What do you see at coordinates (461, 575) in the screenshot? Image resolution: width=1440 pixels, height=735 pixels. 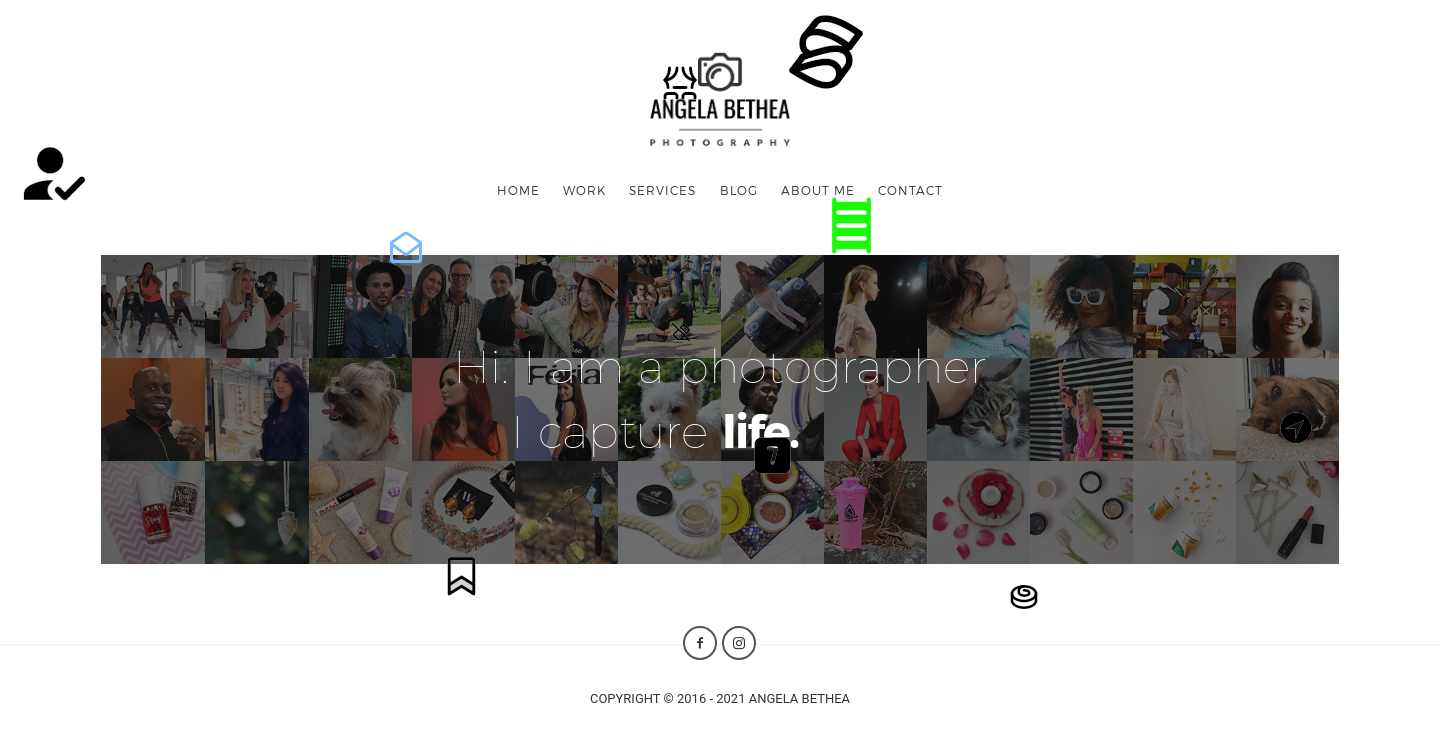 I see `save this item for later` at bounding box center [461, 575].